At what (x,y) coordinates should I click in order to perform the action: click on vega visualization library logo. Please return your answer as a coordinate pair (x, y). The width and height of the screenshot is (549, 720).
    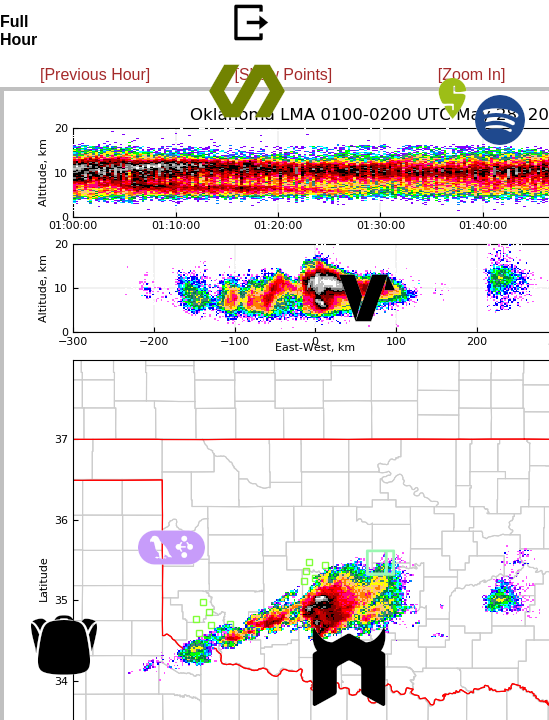
    Looking at the image, I should click on (367, 298).